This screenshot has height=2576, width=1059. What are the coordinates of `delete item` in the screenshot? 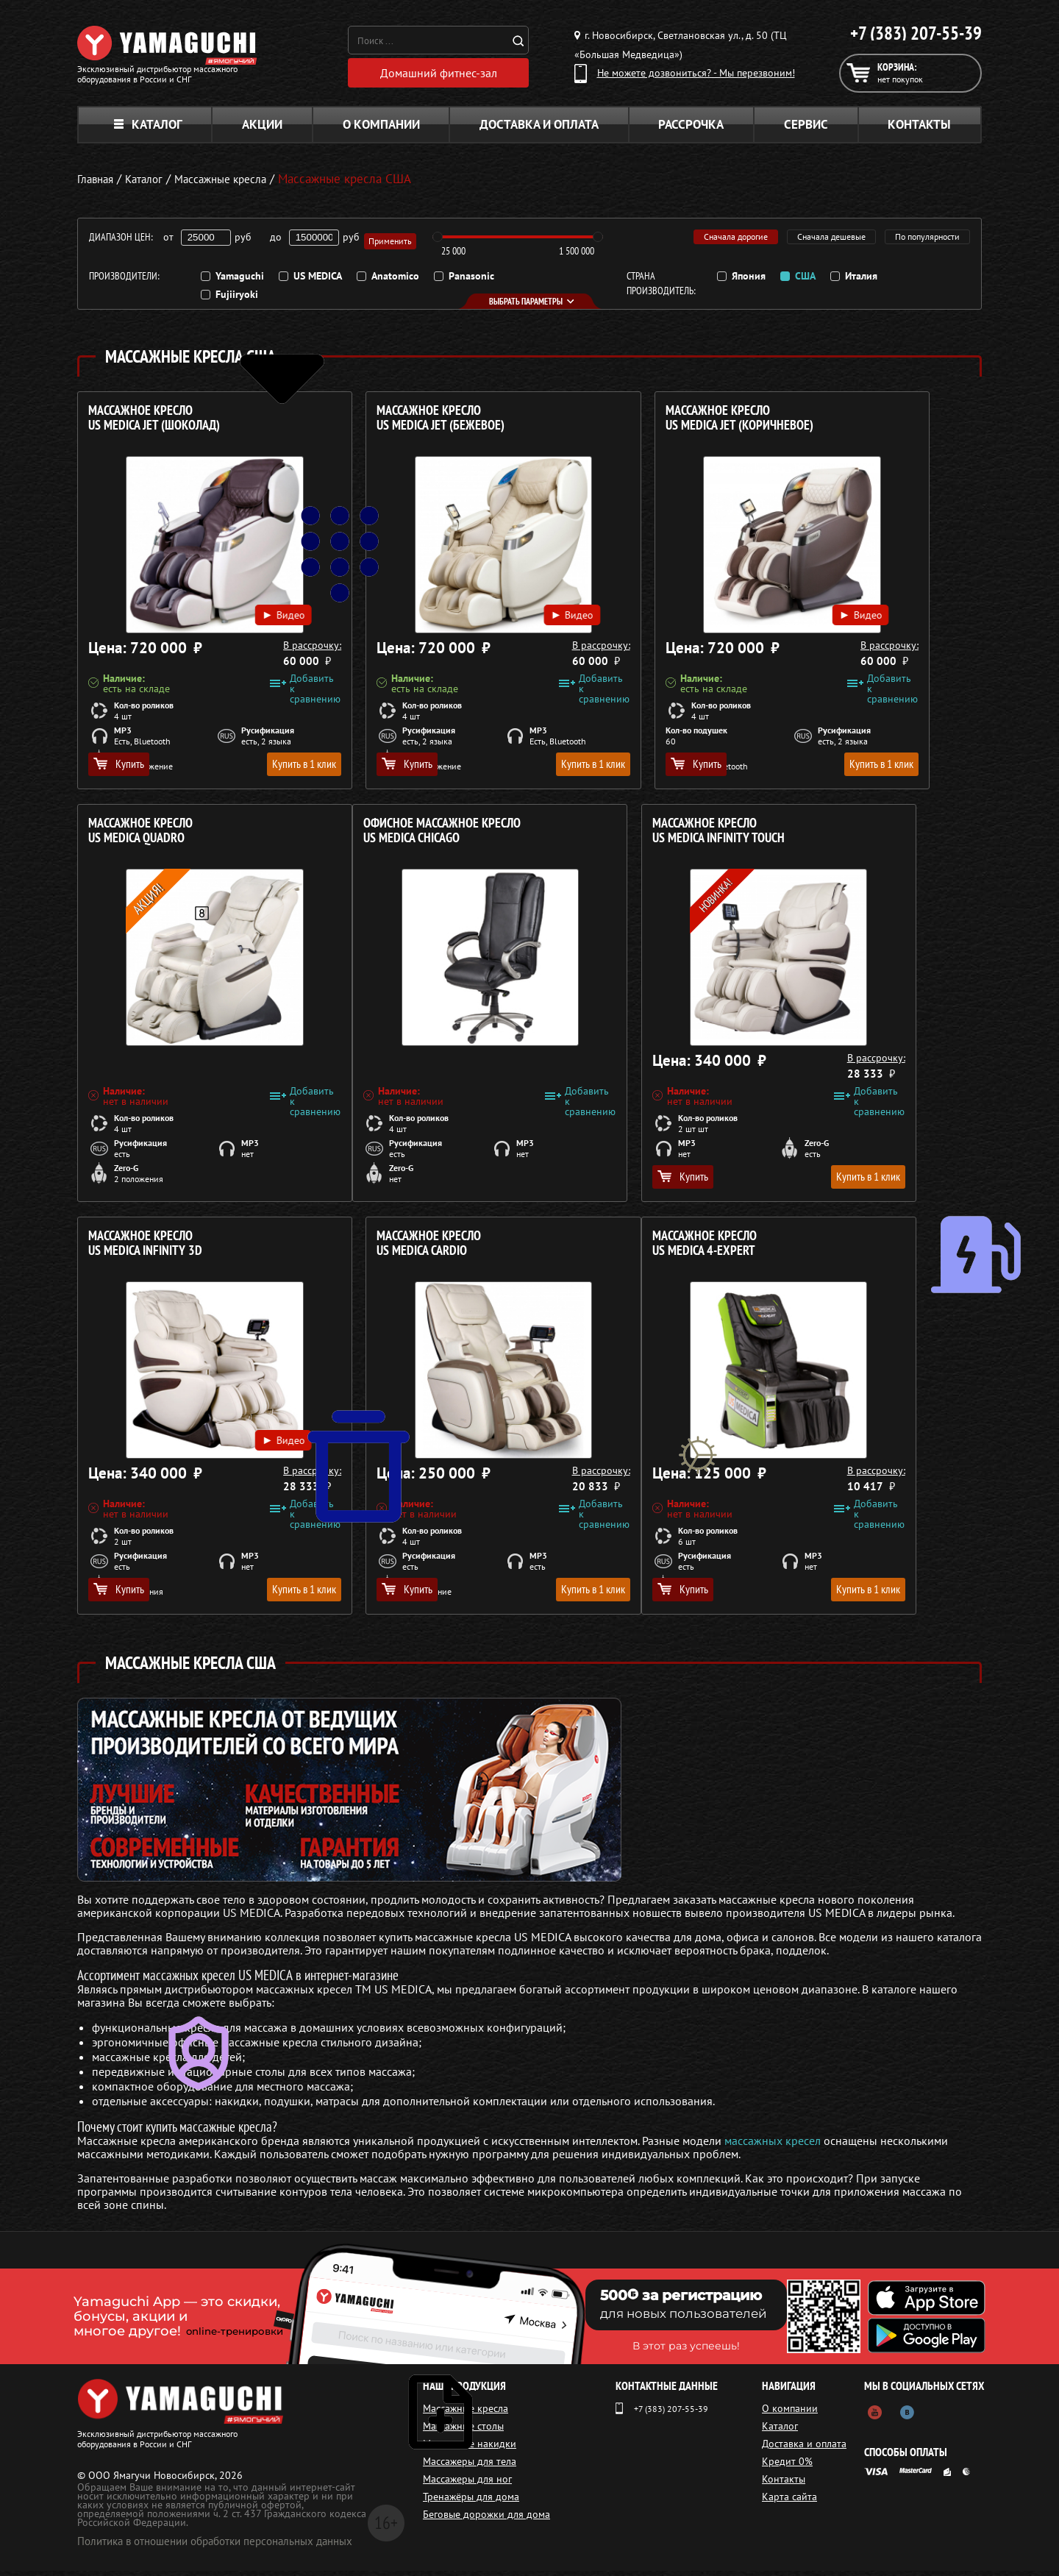 It's located at (358, 1471).